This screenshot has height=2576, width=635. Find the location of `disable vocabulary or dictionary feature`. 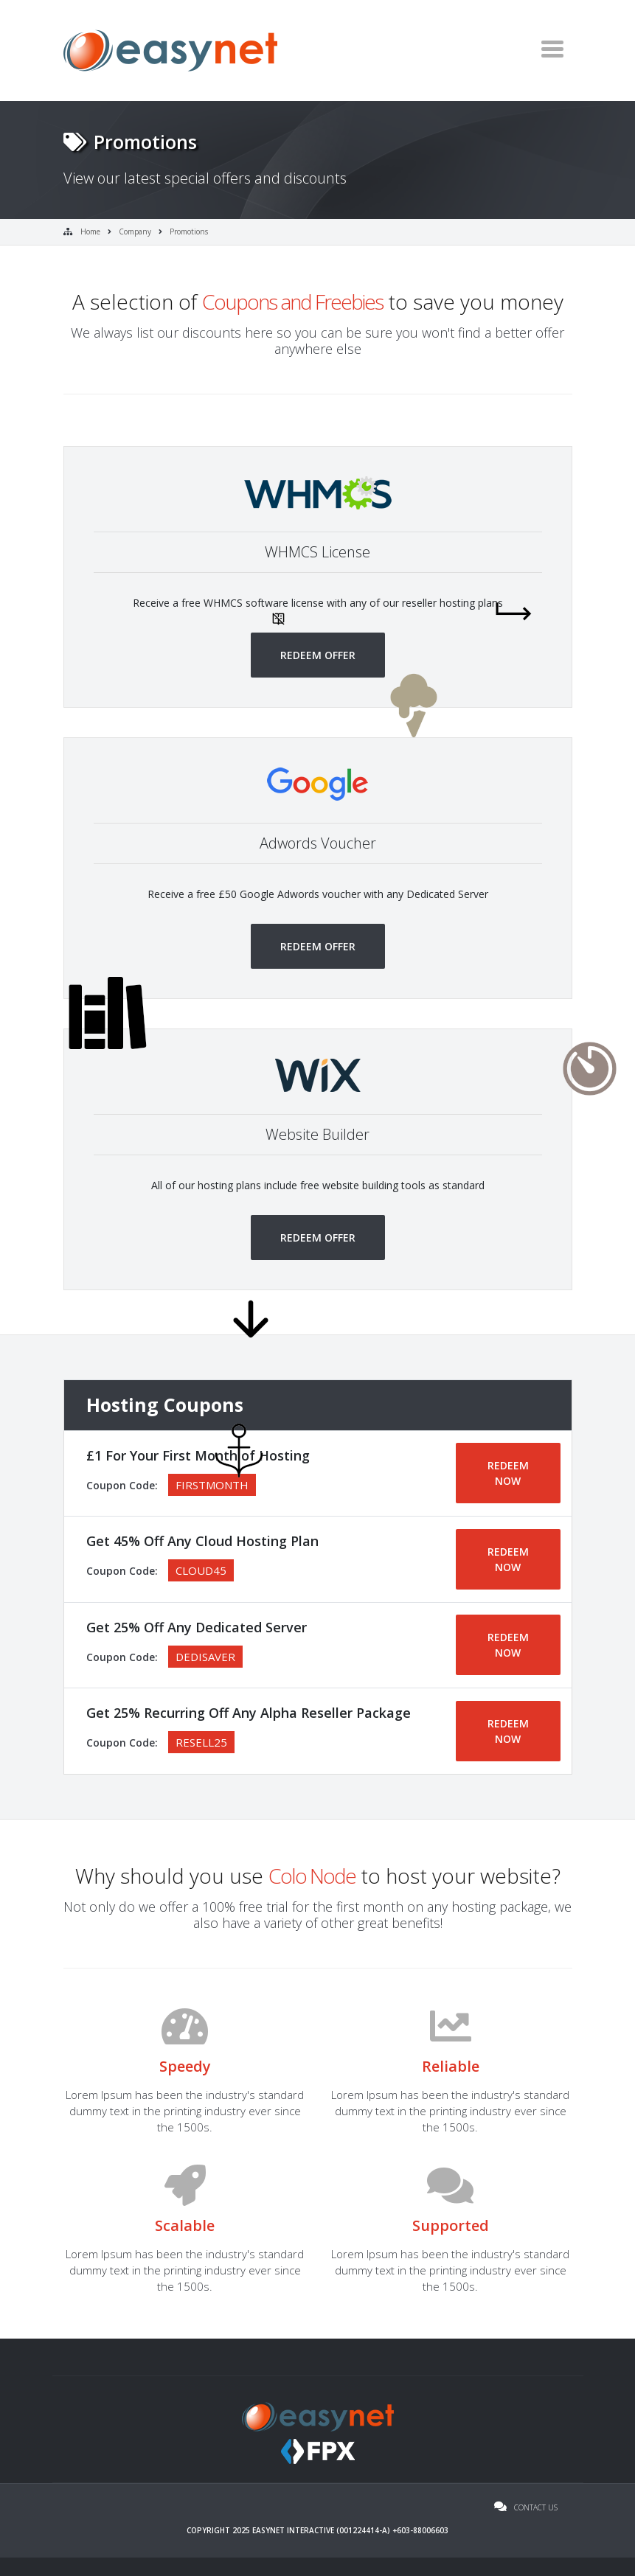

disable vocabulary or dictionary feature is located at coordinates (278, 619).